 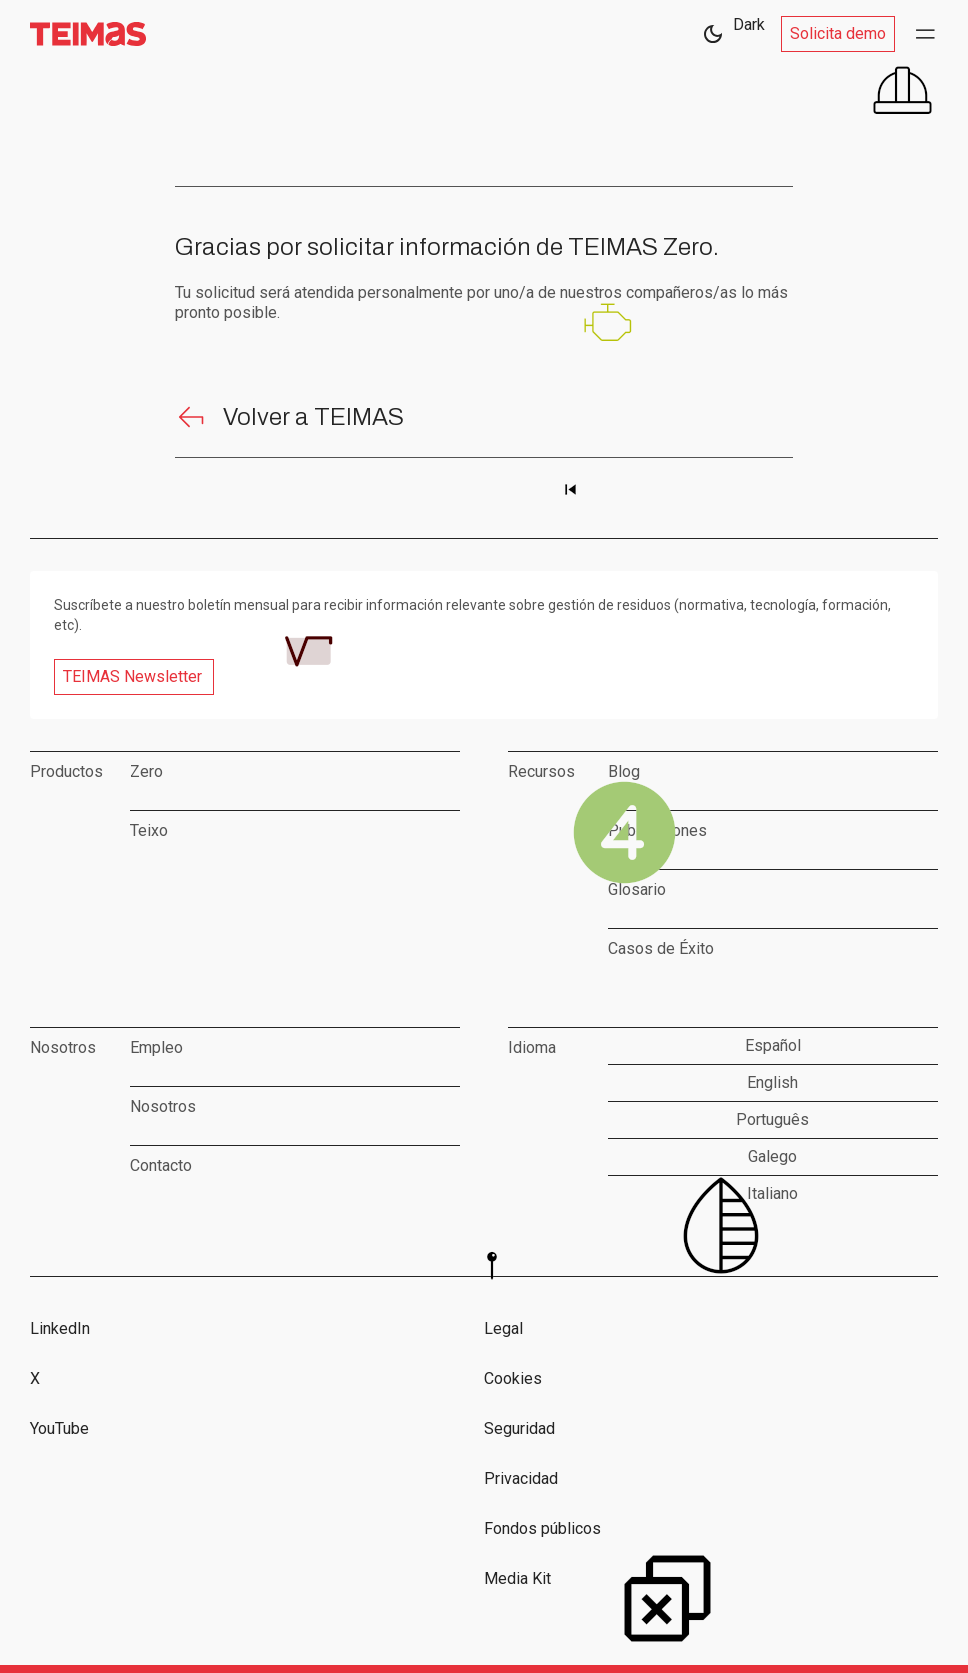 What do you see at coordinates (902, 93) in the screenshot?
I see `access construction or safety settings` at bounding box center [902, 93].